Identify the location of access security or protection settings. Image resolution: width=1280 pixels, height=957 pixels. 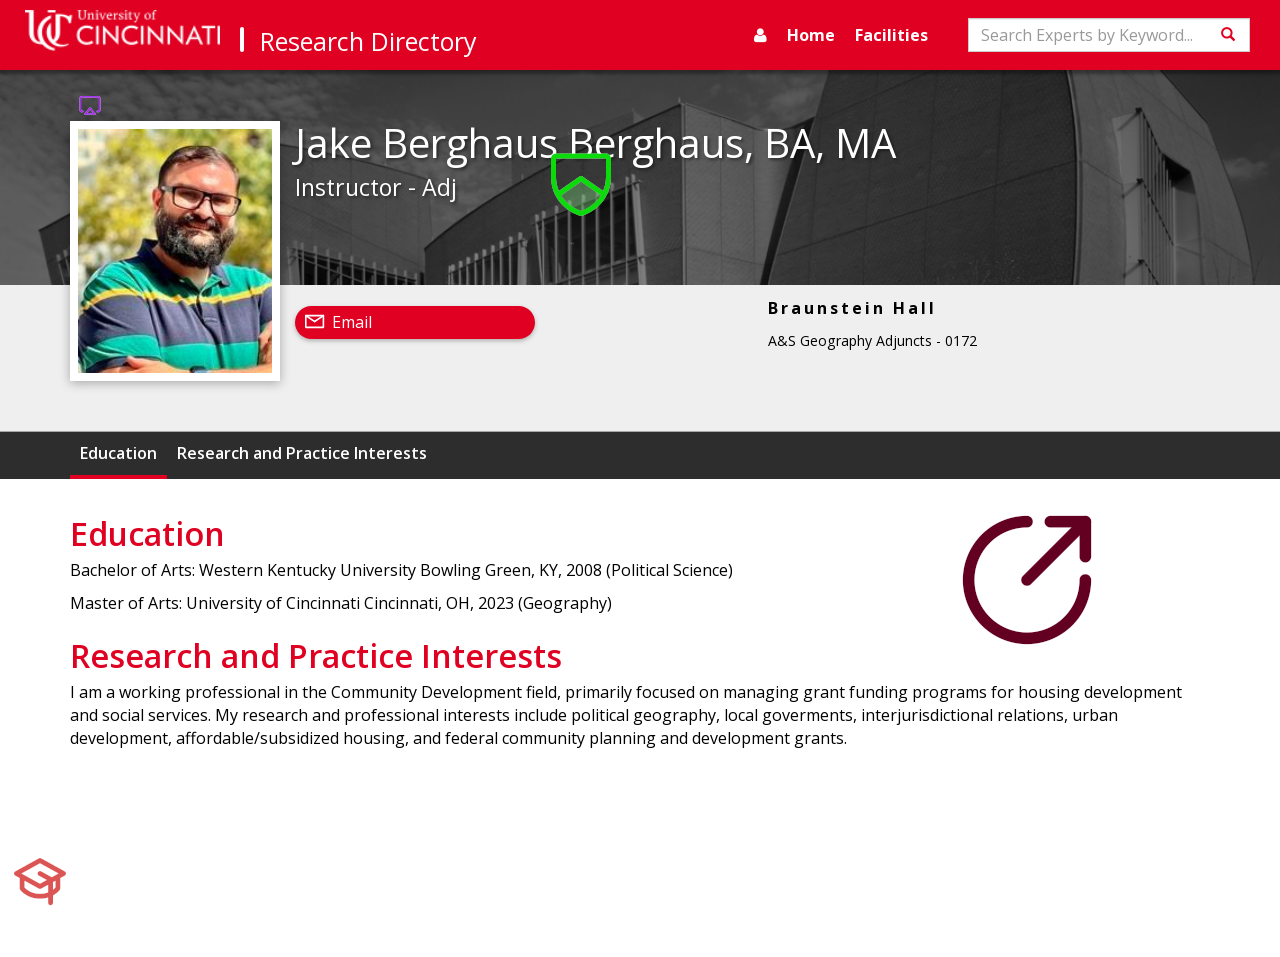
(581, 181).